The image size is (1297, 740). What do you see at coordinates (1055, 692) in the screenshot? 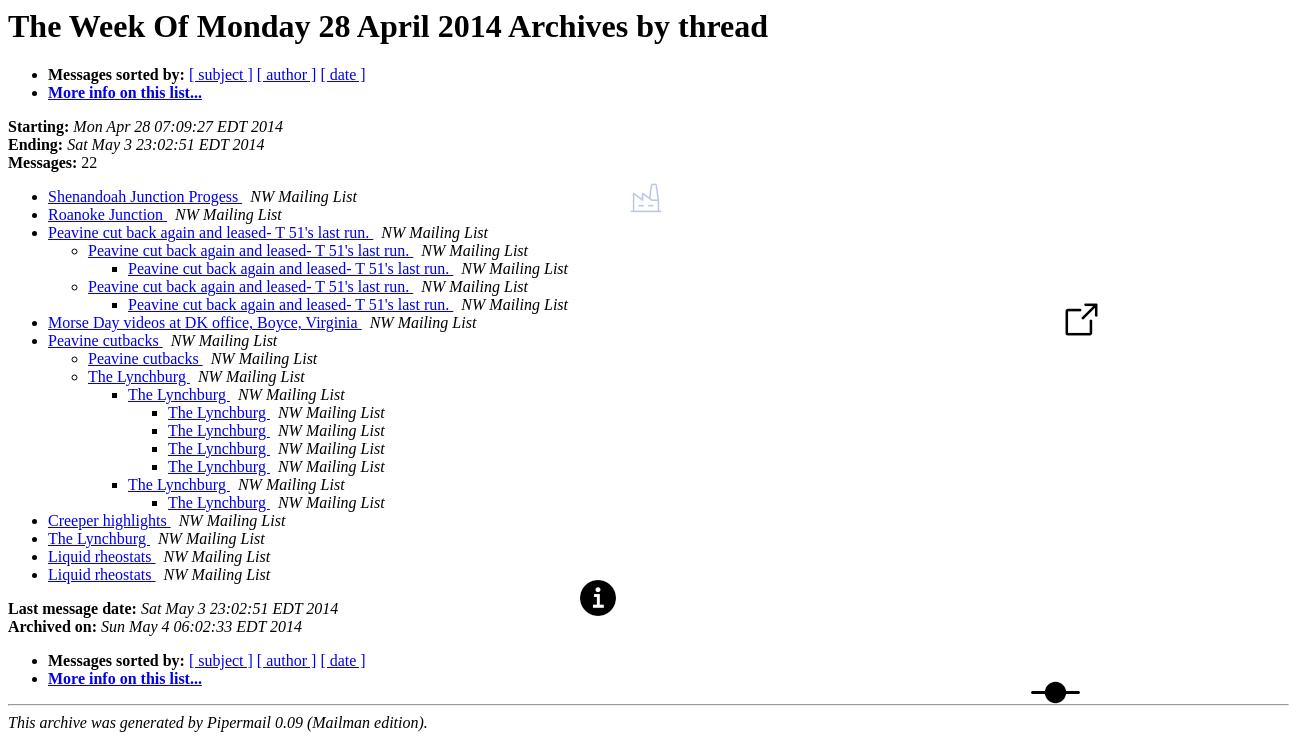
I see `view commit history in a git repository` at bounding box center [1055, 692].